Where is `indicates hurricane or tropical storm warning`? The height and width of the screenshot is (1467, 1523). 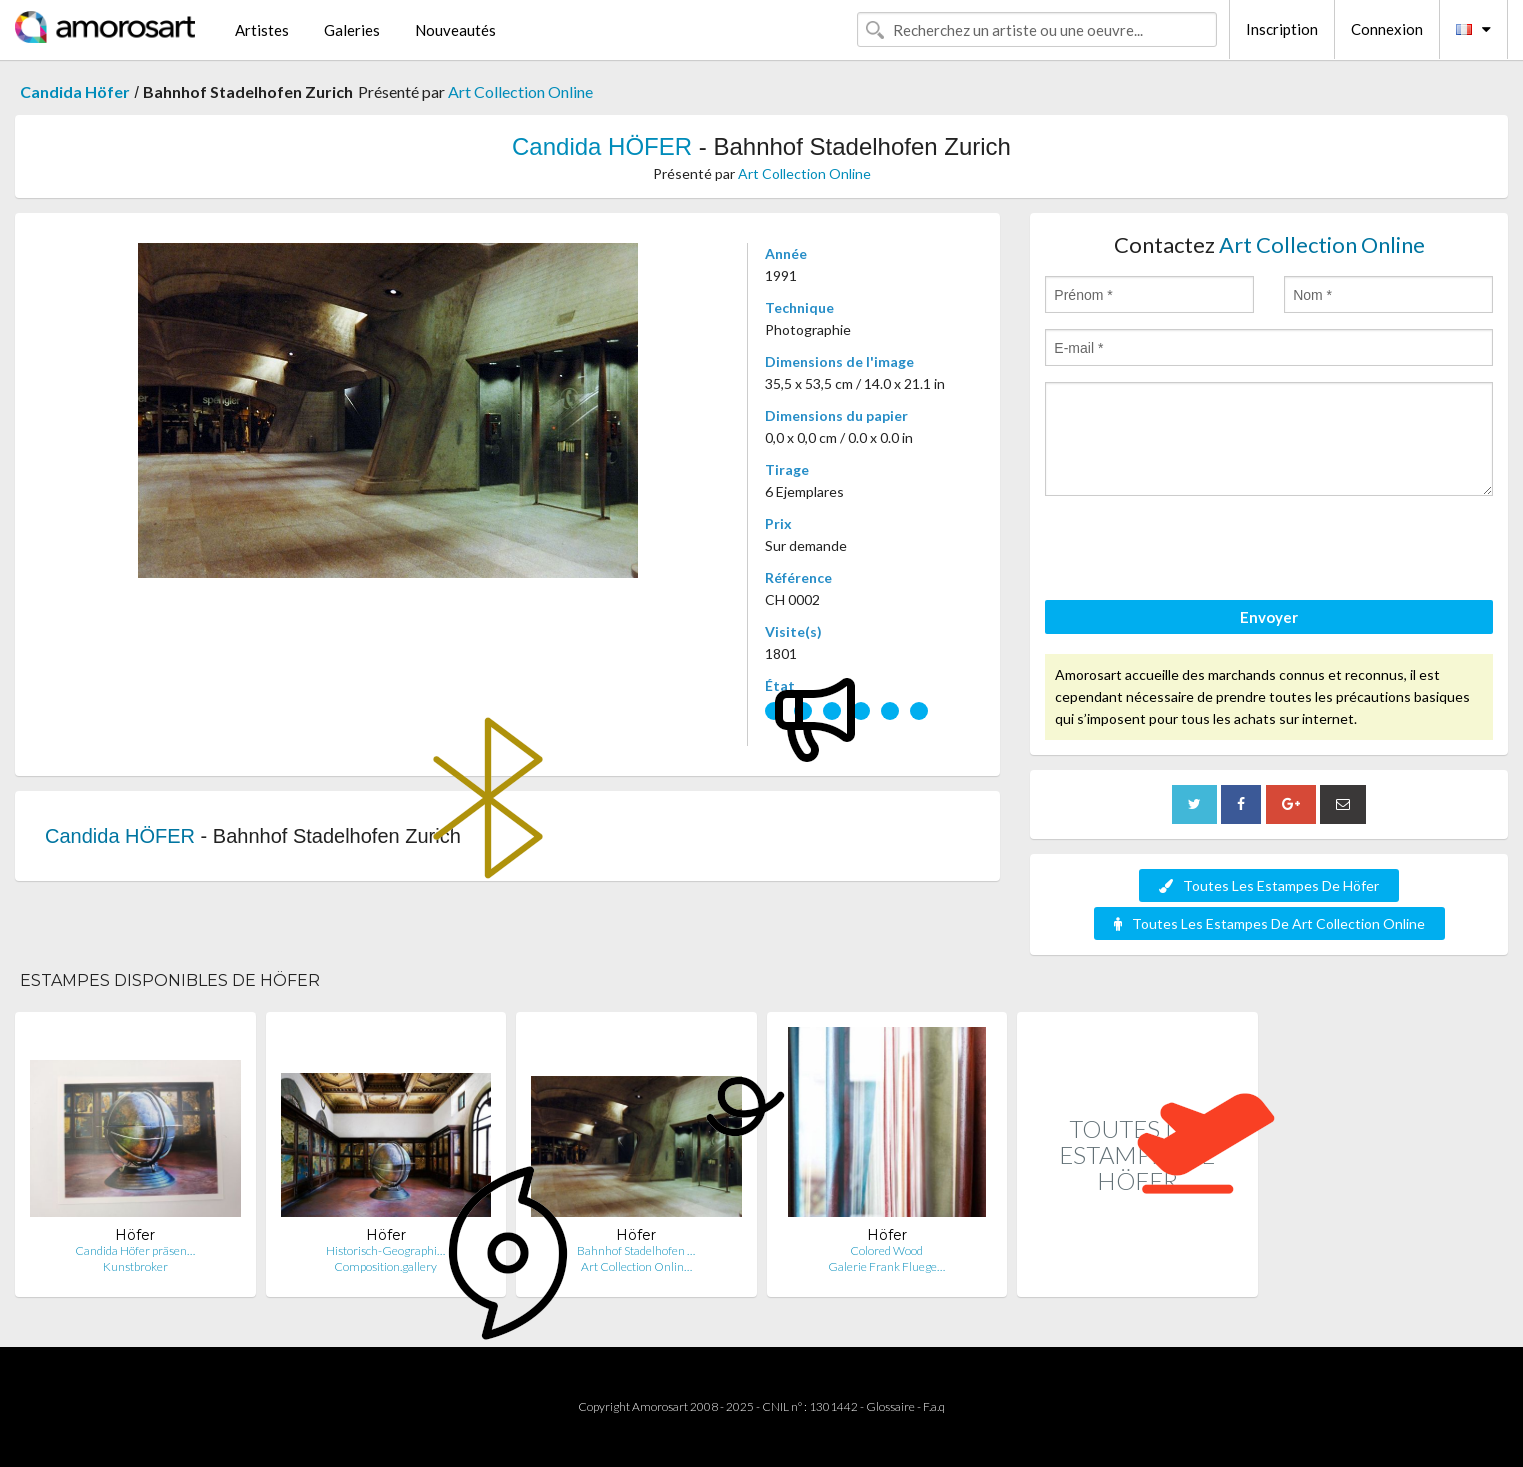 indicates hurricane or tropical storm warning is located at coordinates (508, 1253).